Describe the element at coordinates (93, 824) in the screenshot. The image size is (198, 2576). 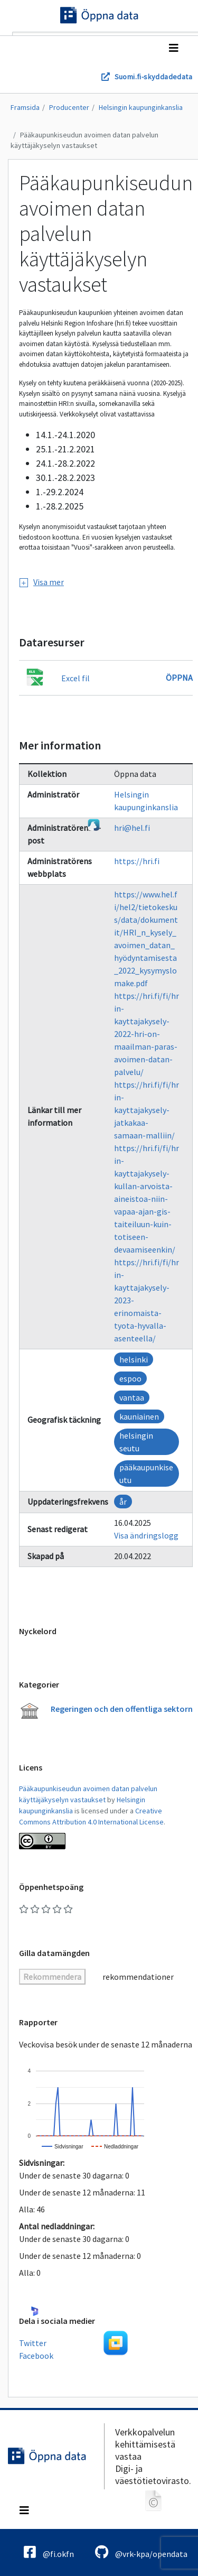
I see `open rambox messaging app` at that location.